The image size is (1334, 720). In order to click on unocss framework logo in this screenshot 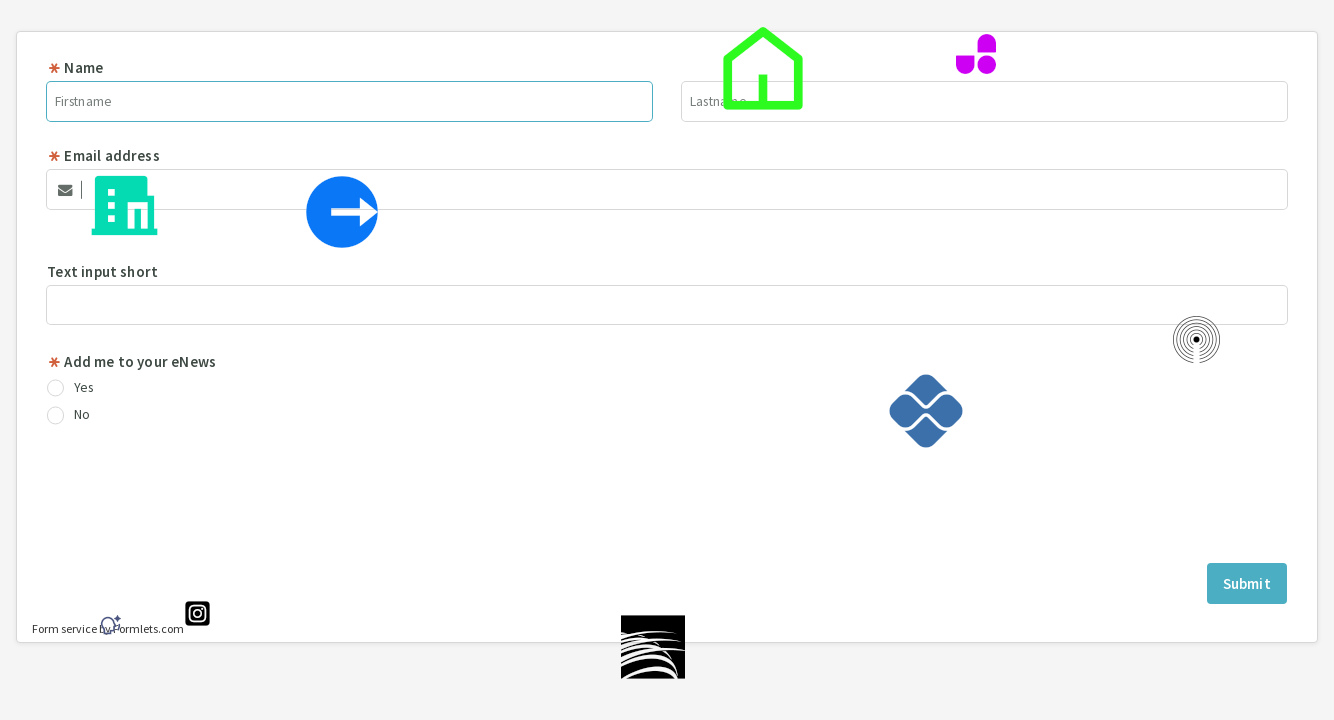, I will do `click(976, 54)`.